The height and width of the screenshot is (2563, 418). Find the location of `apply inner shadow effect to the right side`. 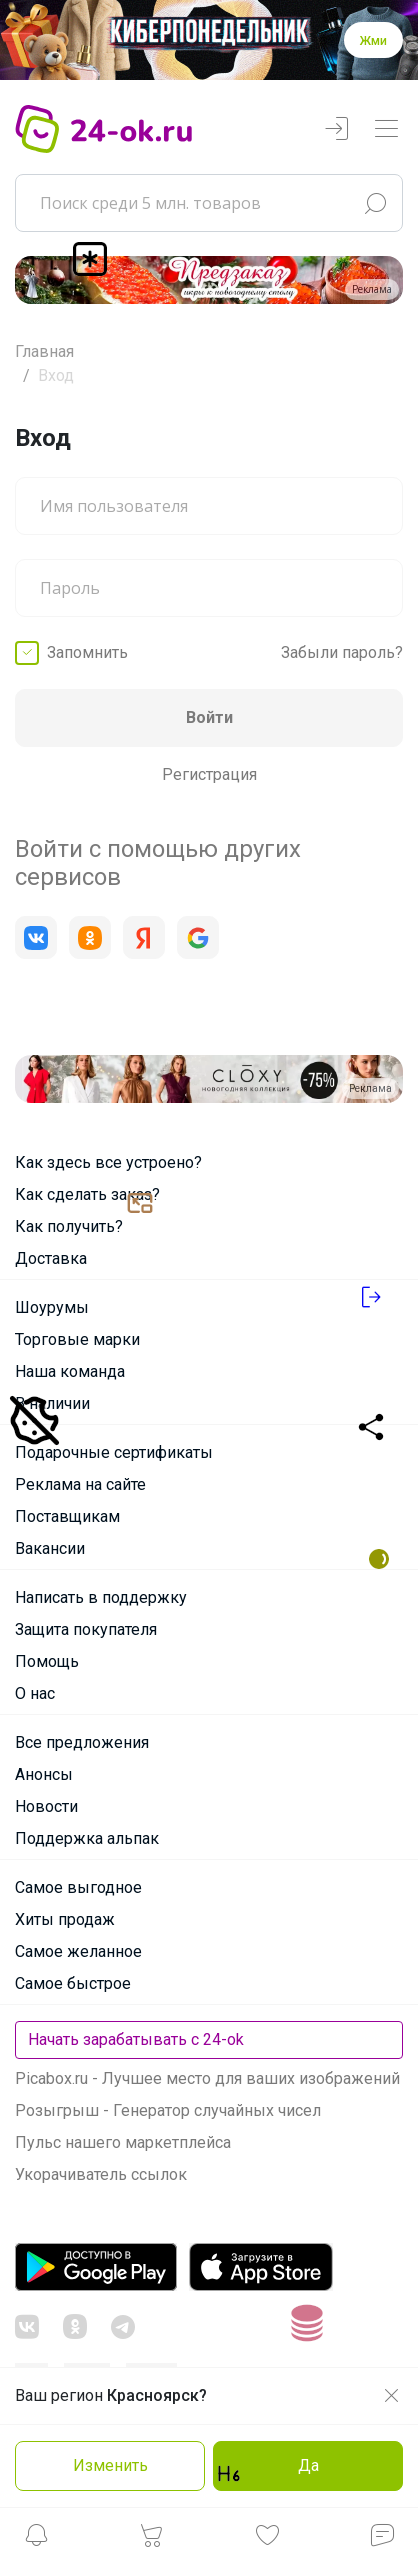

apply inner shadow effect to the right side is located at coordinates (379, 1559).